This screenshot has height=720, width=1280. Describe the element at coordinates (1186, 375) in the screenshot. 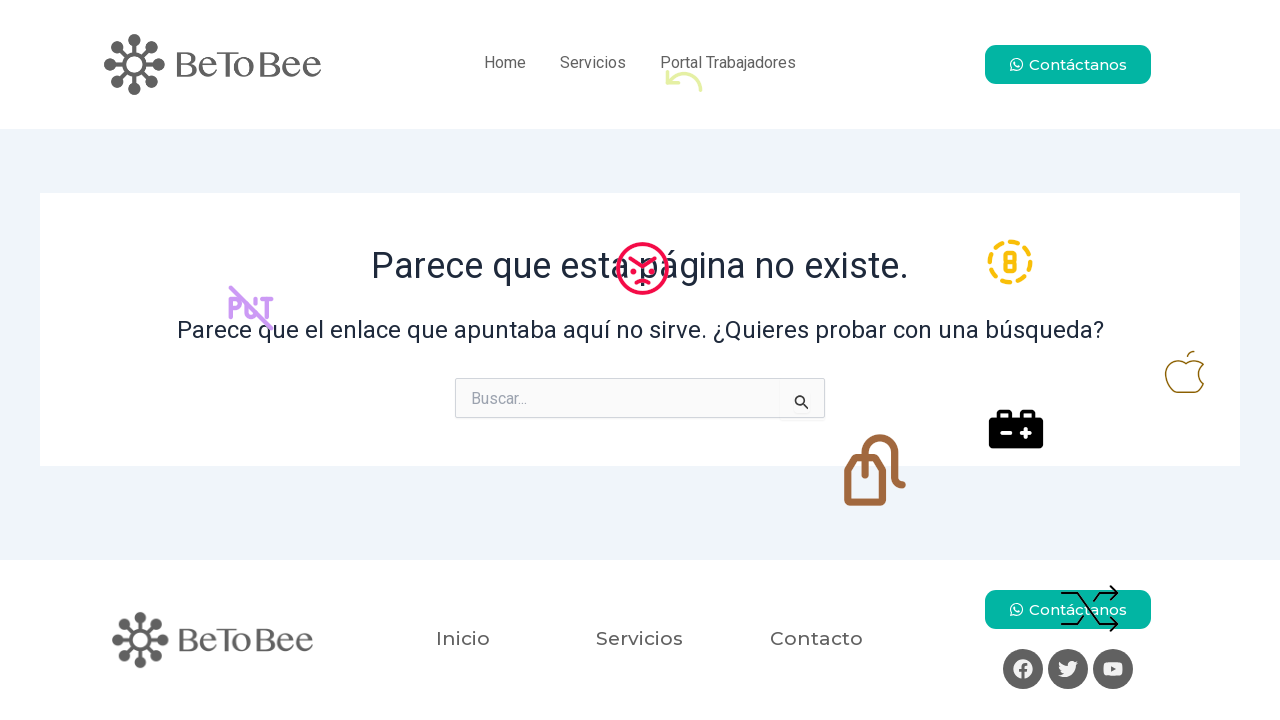

I see `indicates Apple device or iOS compatibility` at that location.